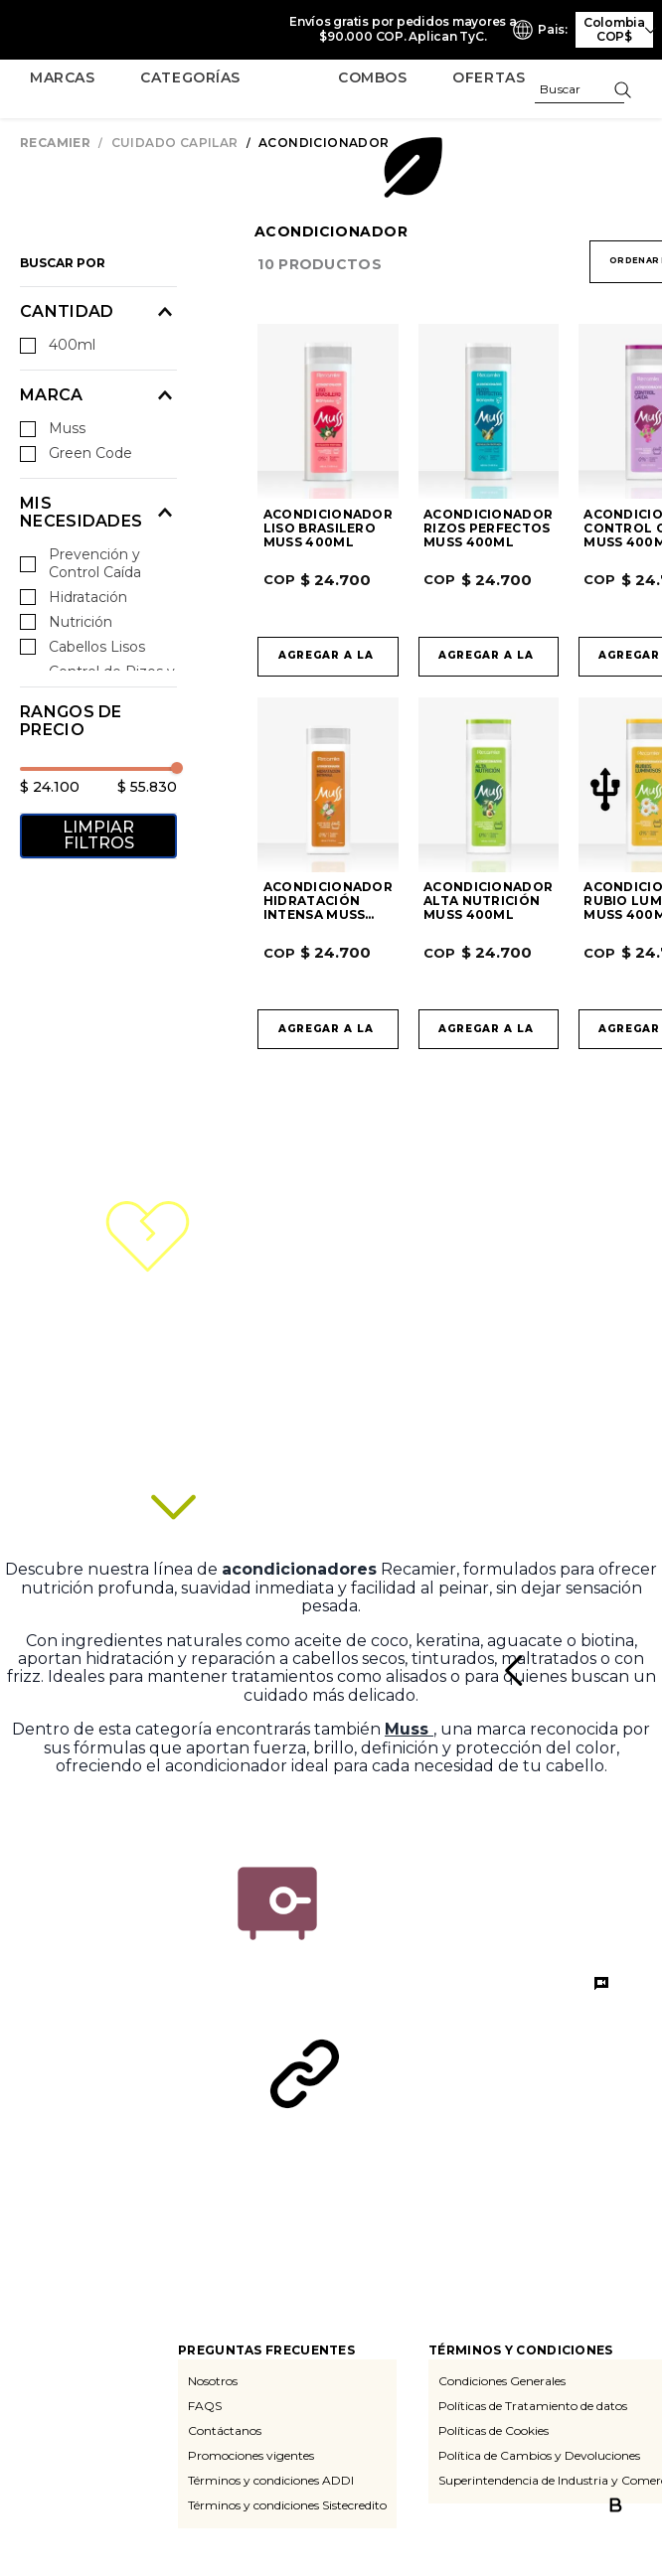 The height and width of the screenshot is (2576, 662). Describe the element at coordinates (514, 1670) in the screenshot. I see `go back to the previous page` at that location.